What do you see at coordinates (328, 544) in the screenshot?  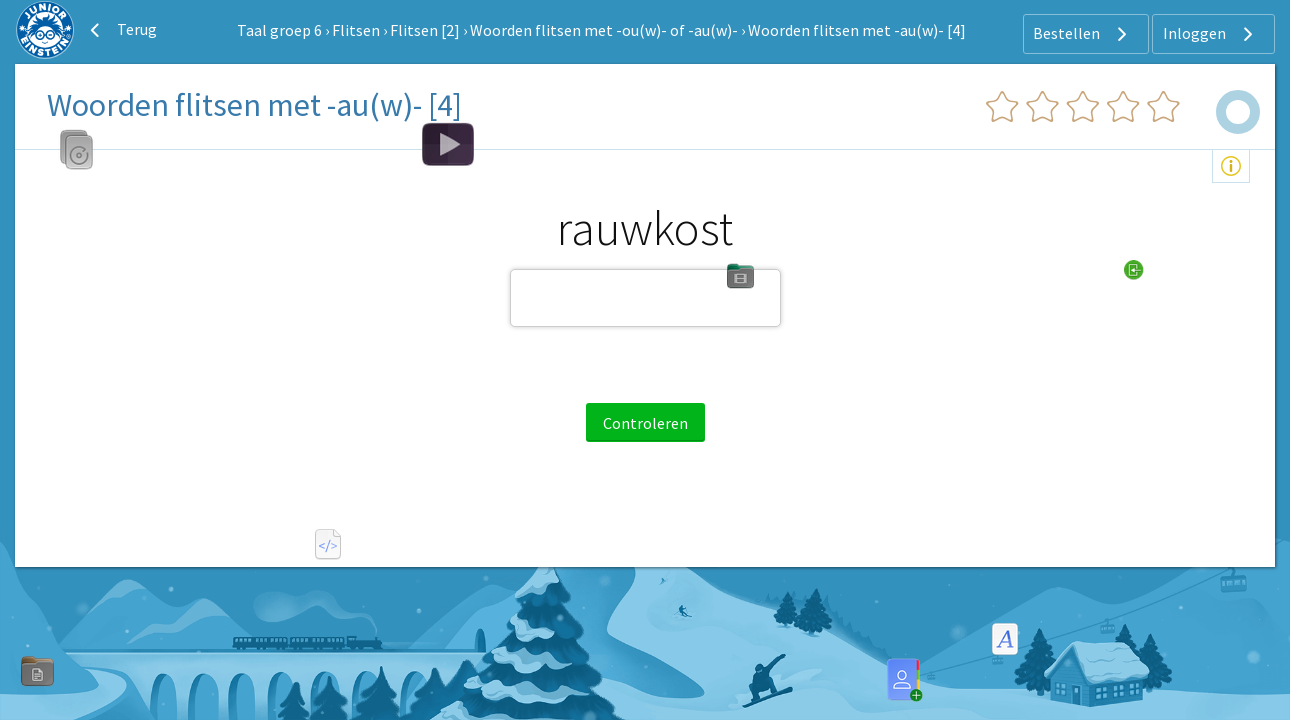 I see `an HTML or code file` at bounding box center [328, 544].